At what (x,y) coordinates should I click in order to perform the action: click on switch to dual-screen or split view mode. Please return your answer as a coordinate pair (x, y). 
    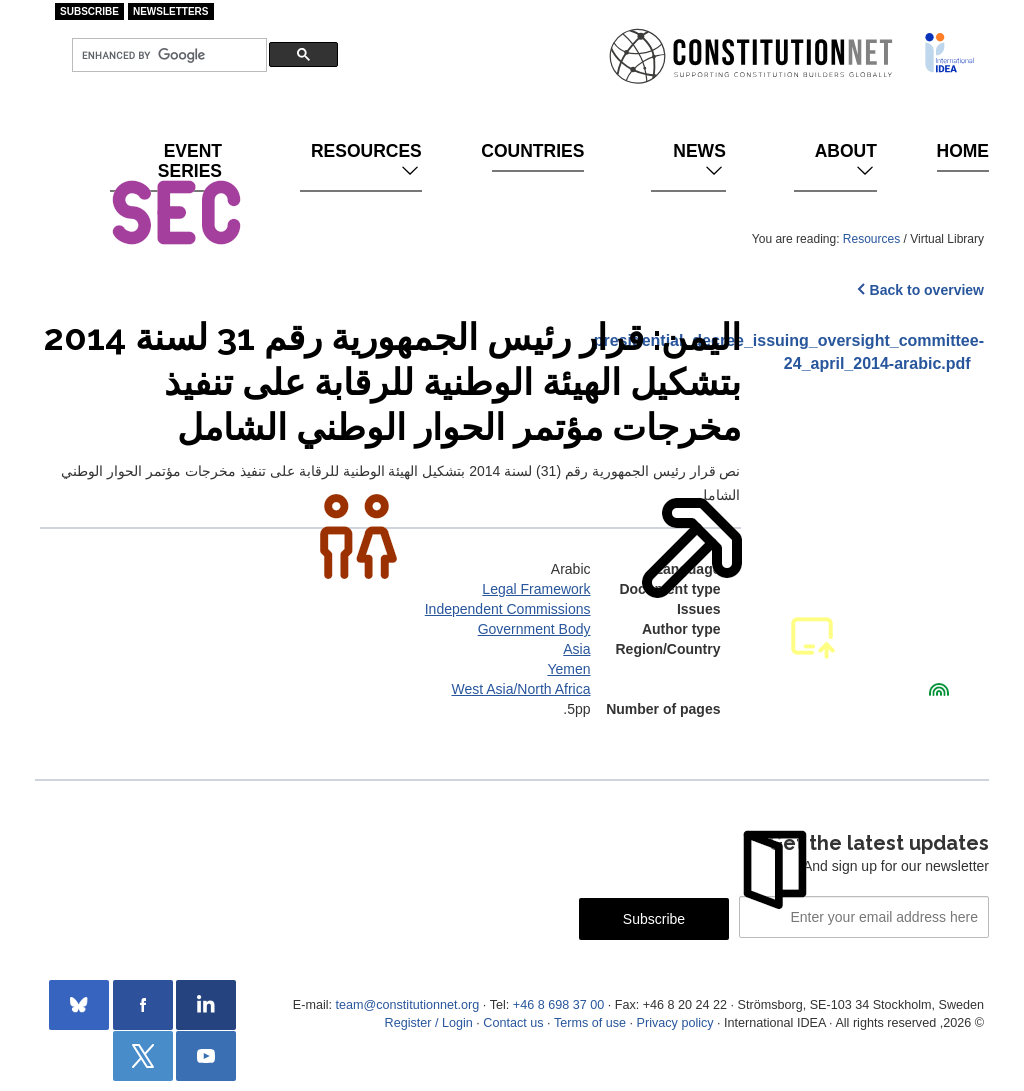
    Looking at the image, I should click on (775, 866).